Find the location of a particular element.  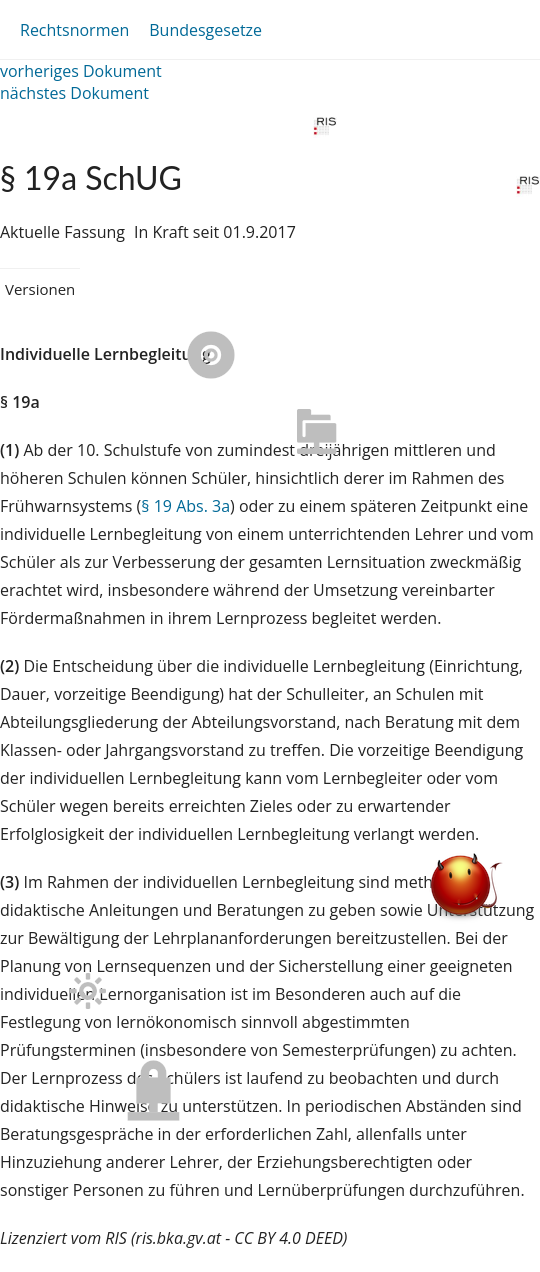

indicates a mischievous or playful mood in chat is located at coordinates (465, 886).